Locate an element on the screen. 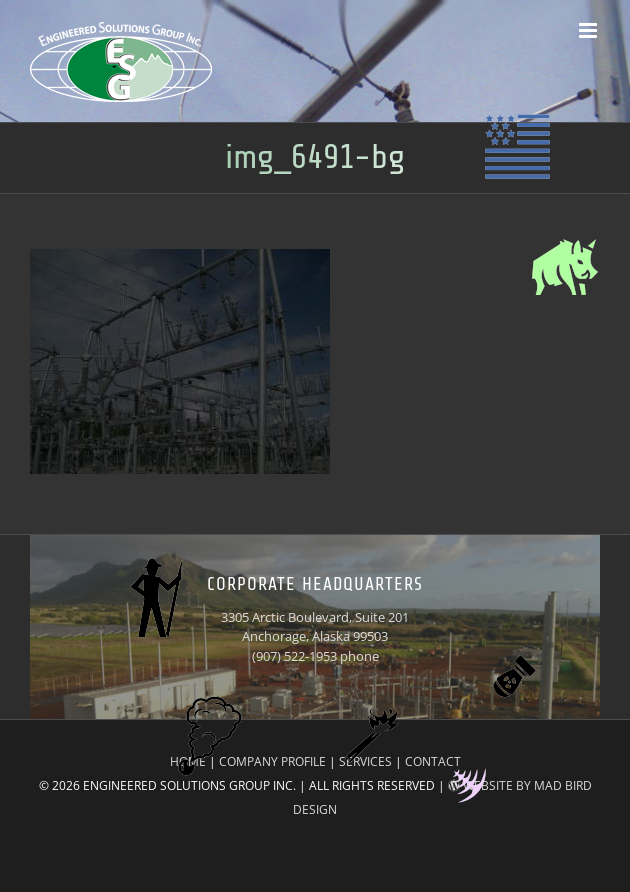 Image resolution: width=630 pixels, height=892 pixels. indicates sound or audio waves emitting is located at coordinates (468, 785).